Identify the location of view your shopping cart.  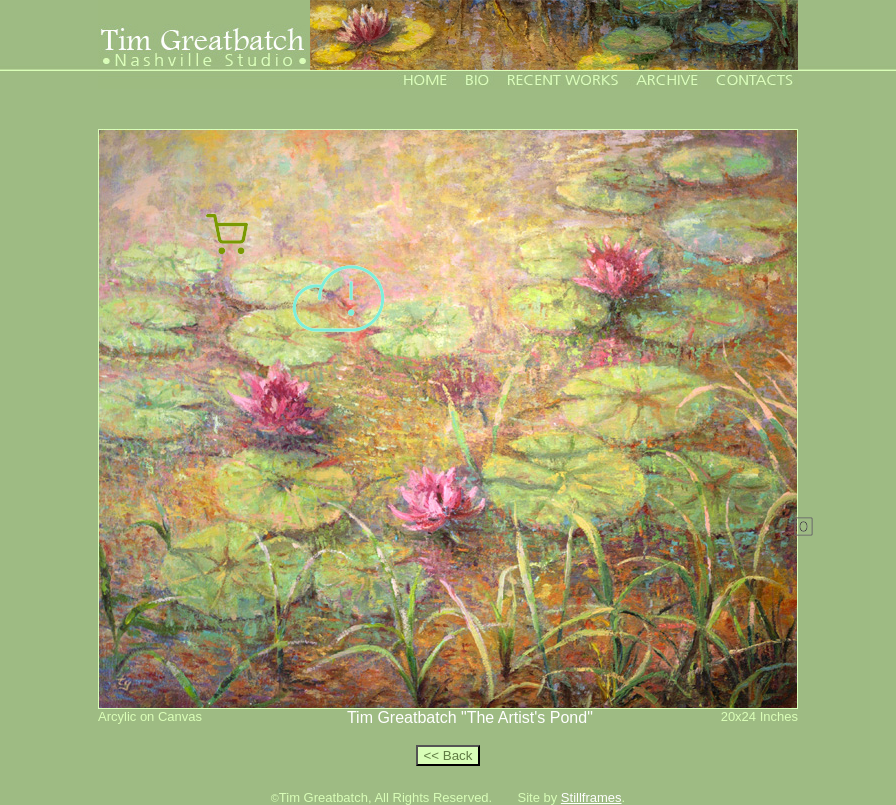
(227, 235).